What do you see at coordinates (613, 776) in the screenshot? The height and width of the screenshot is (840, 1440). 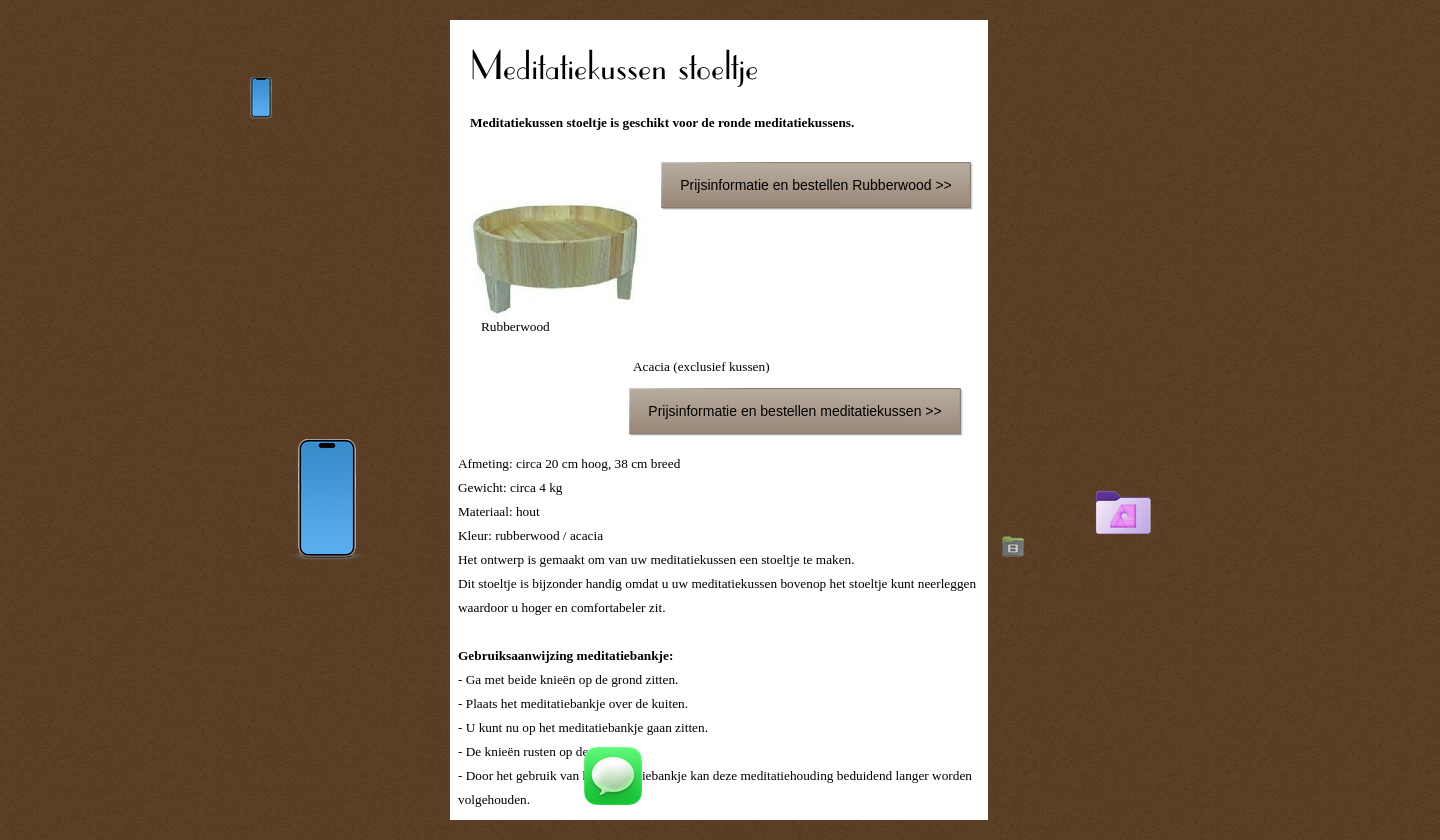 I see `open the messages app` at bounding box center [613, 776].